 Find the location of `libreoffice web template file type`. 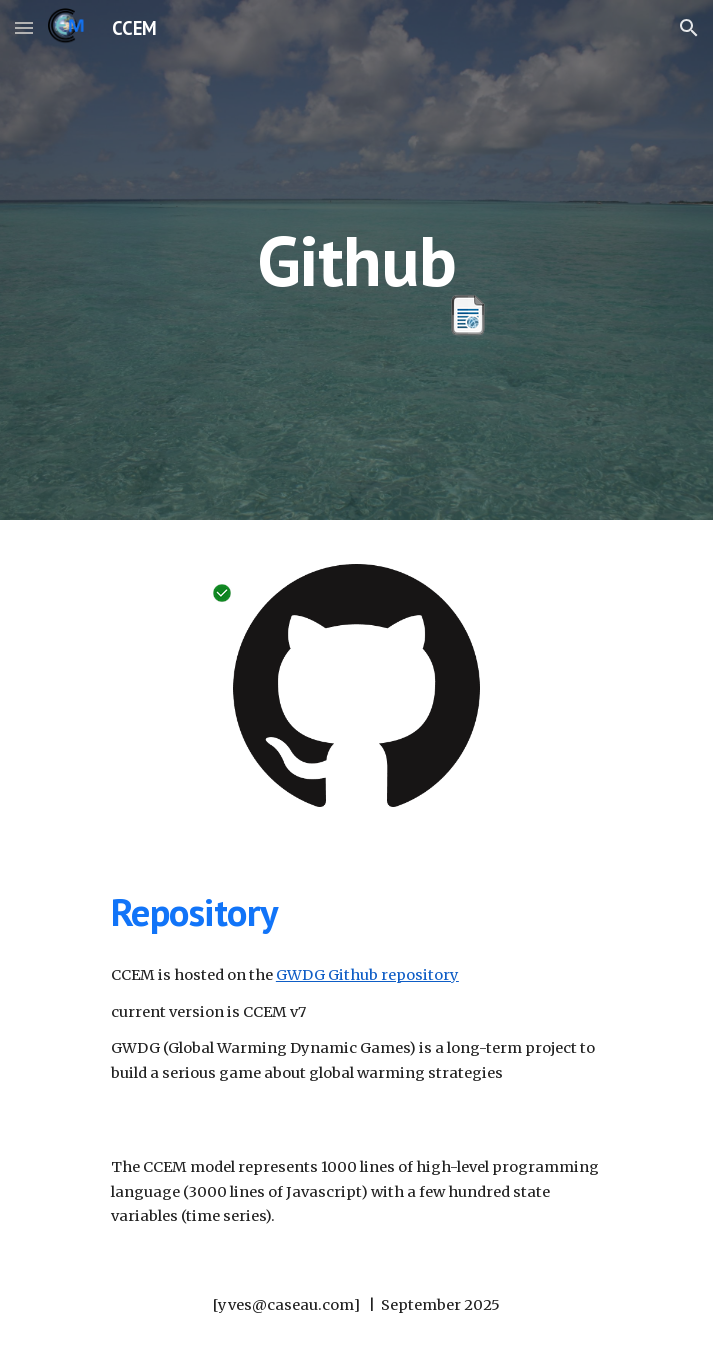

libreoffice web template file type is located at coordinates (468, 315).